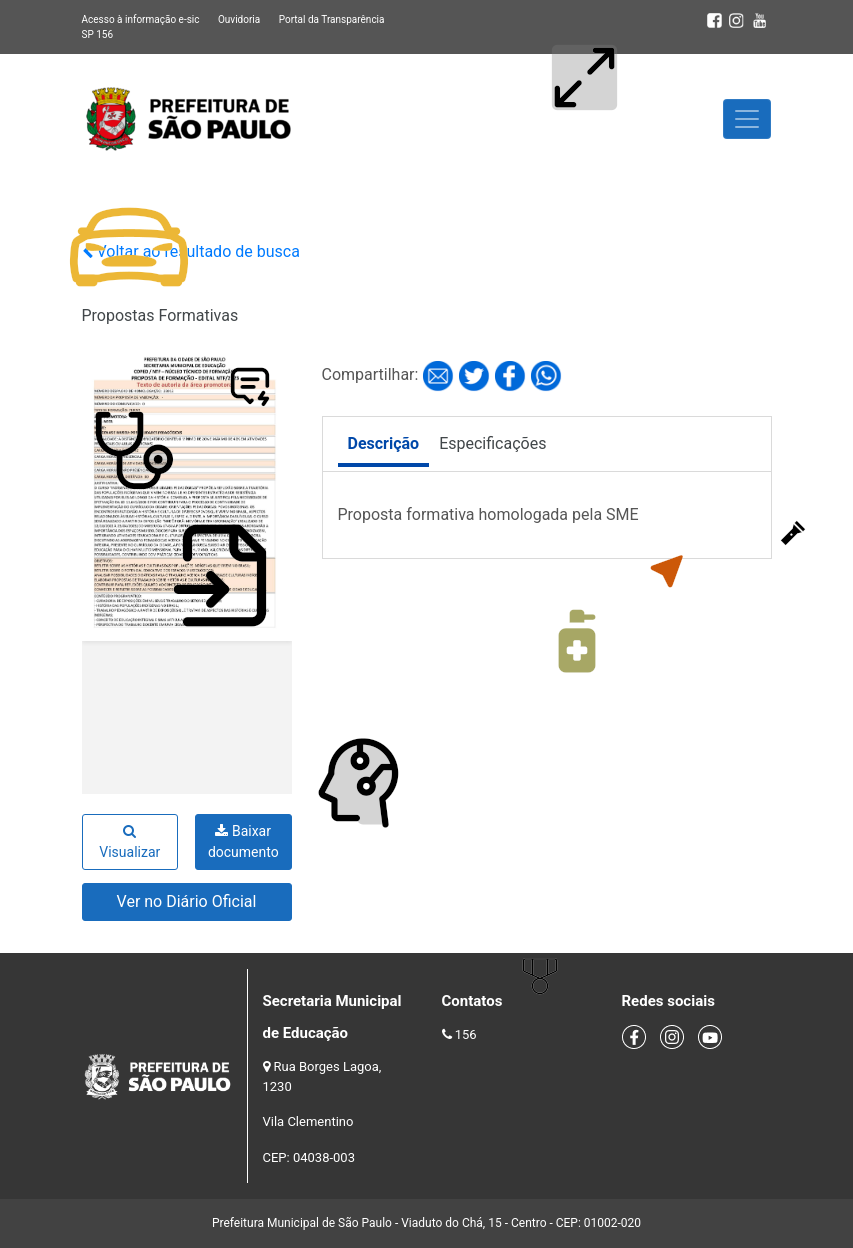 The width and height of the screenshot is (853, 1248). Describe the element at coordinates (793, 533) in the screenshot. I see `toggle flashlight on/off` at that location.